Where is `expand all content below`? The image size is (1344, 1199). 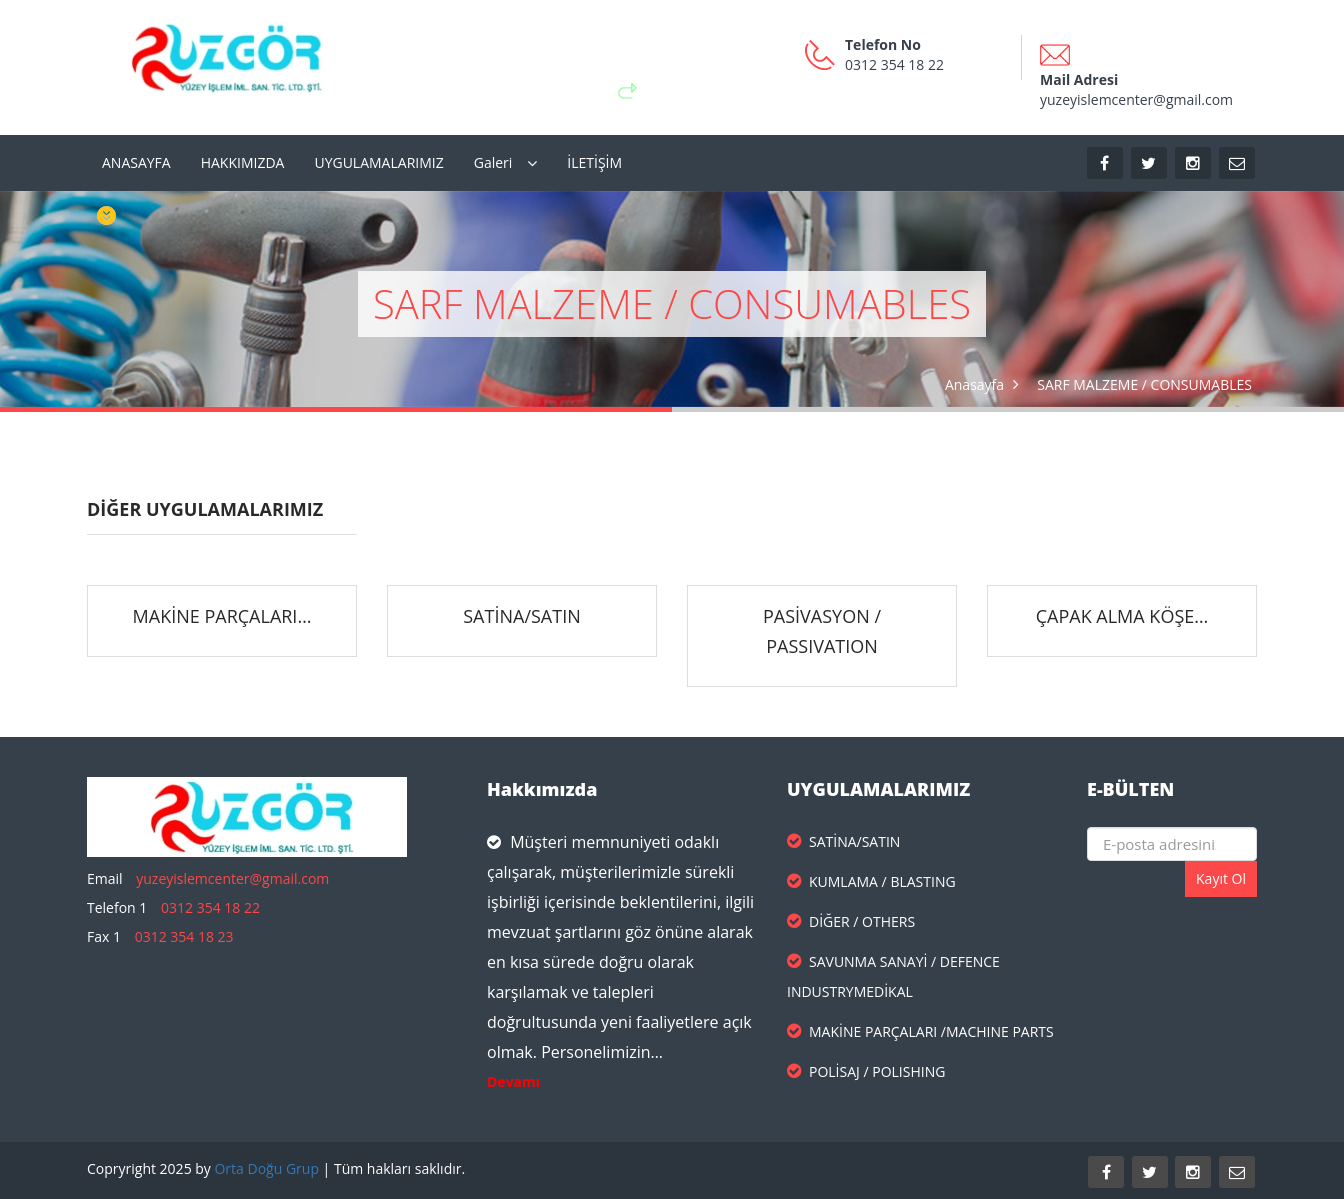 expand all content below is located at coordinates (106, 215).